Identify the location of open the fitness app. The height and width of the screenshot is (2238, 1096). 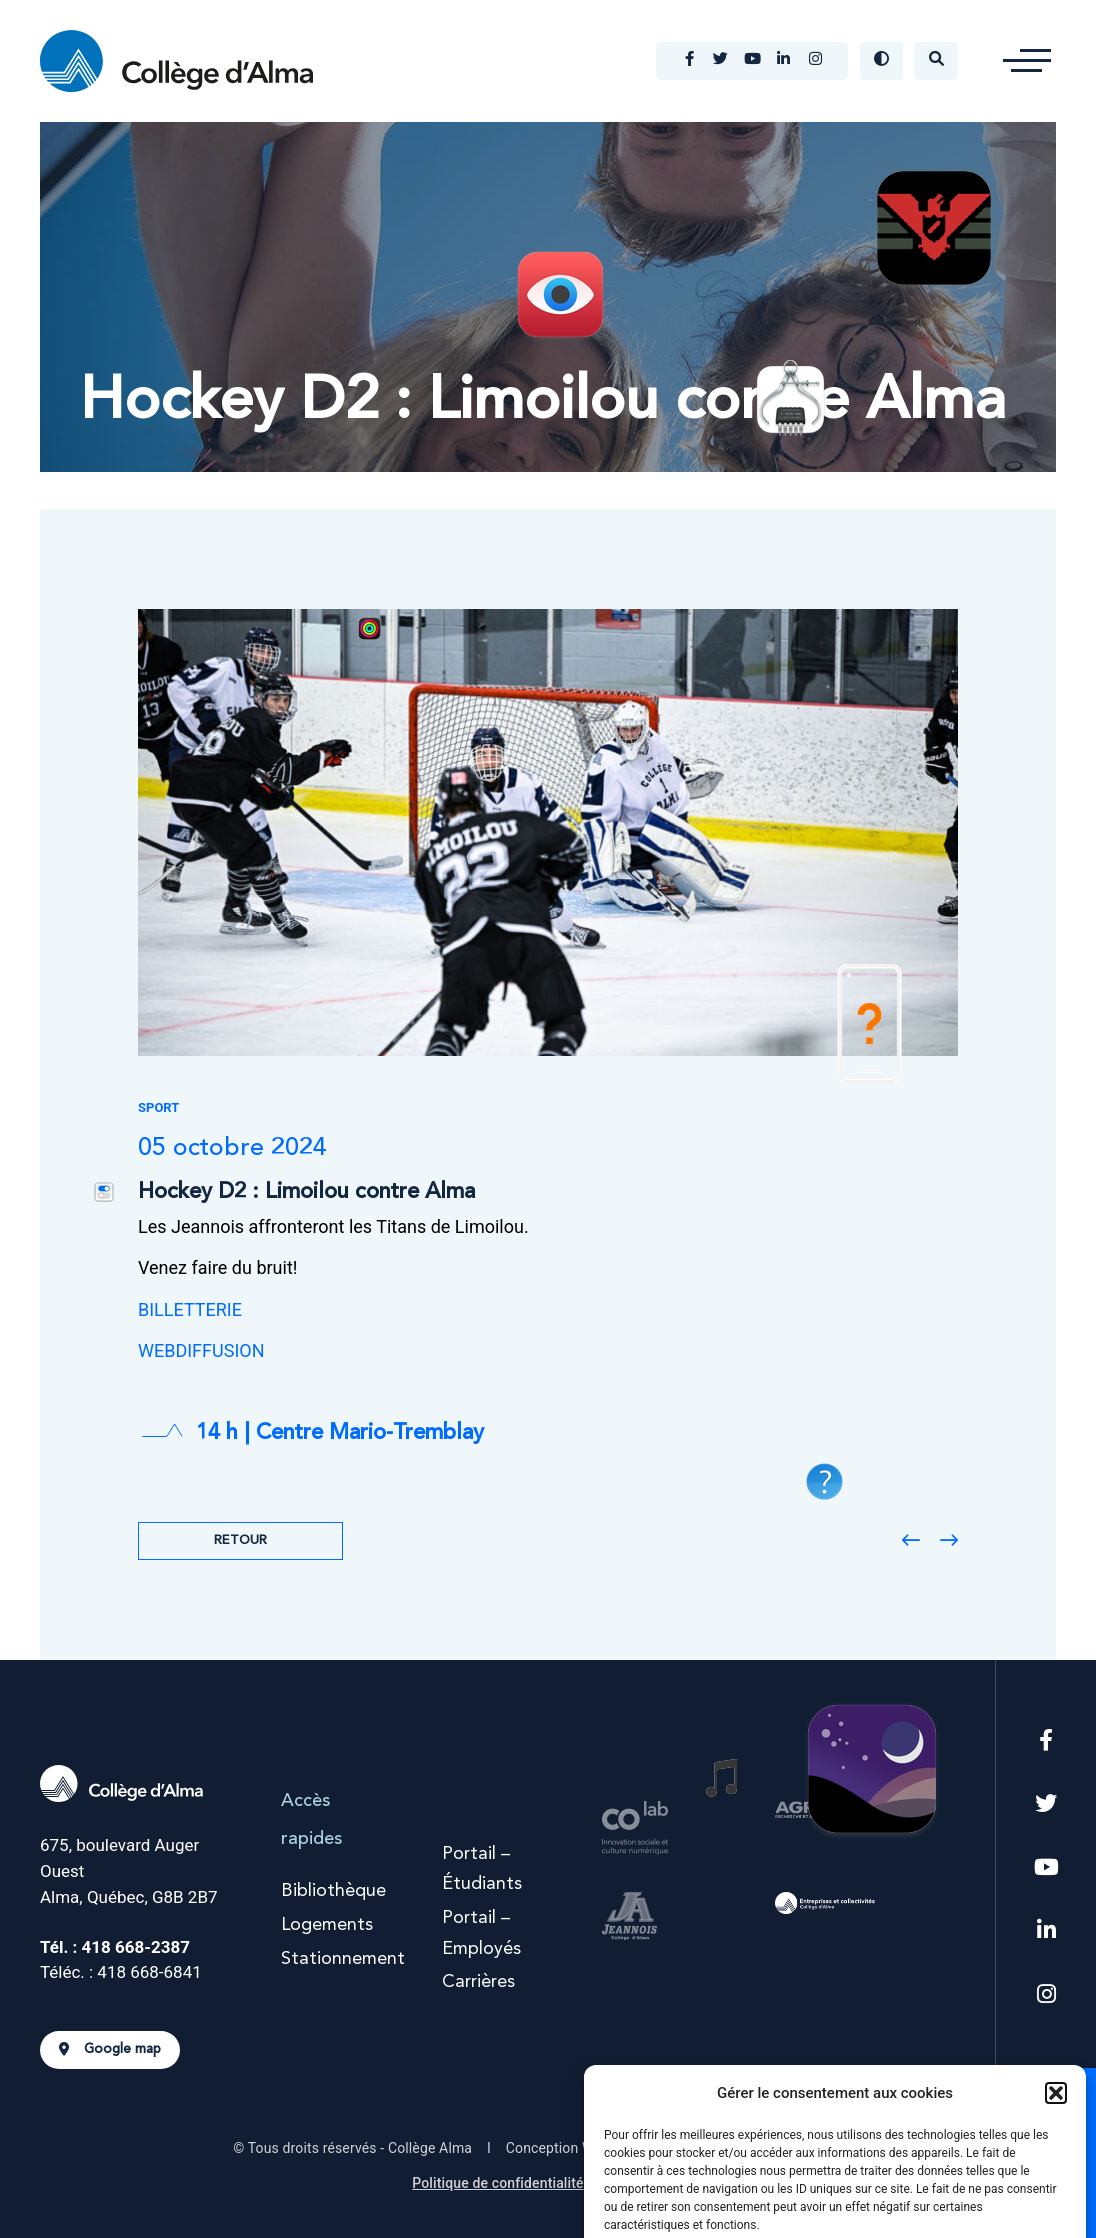
(369, 628).